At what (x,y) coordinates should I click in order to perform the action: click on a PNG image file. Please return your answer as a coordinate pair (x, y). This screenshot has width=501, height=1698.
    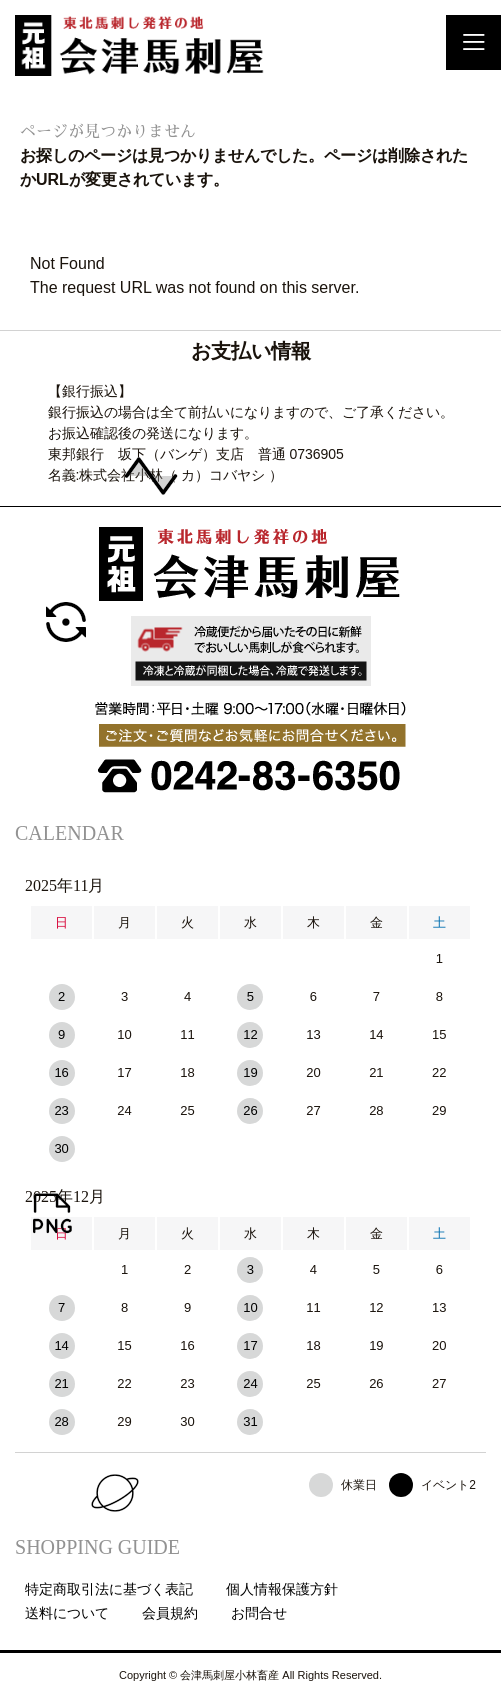
    Looking at the image, I should click on (52, 1215).